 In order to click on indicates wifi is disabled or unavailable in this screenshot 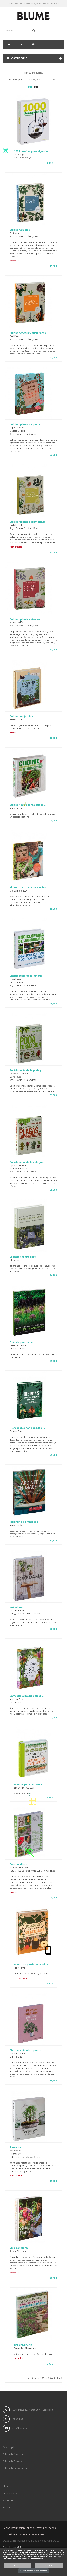, I will do `click(29, 1852)`.